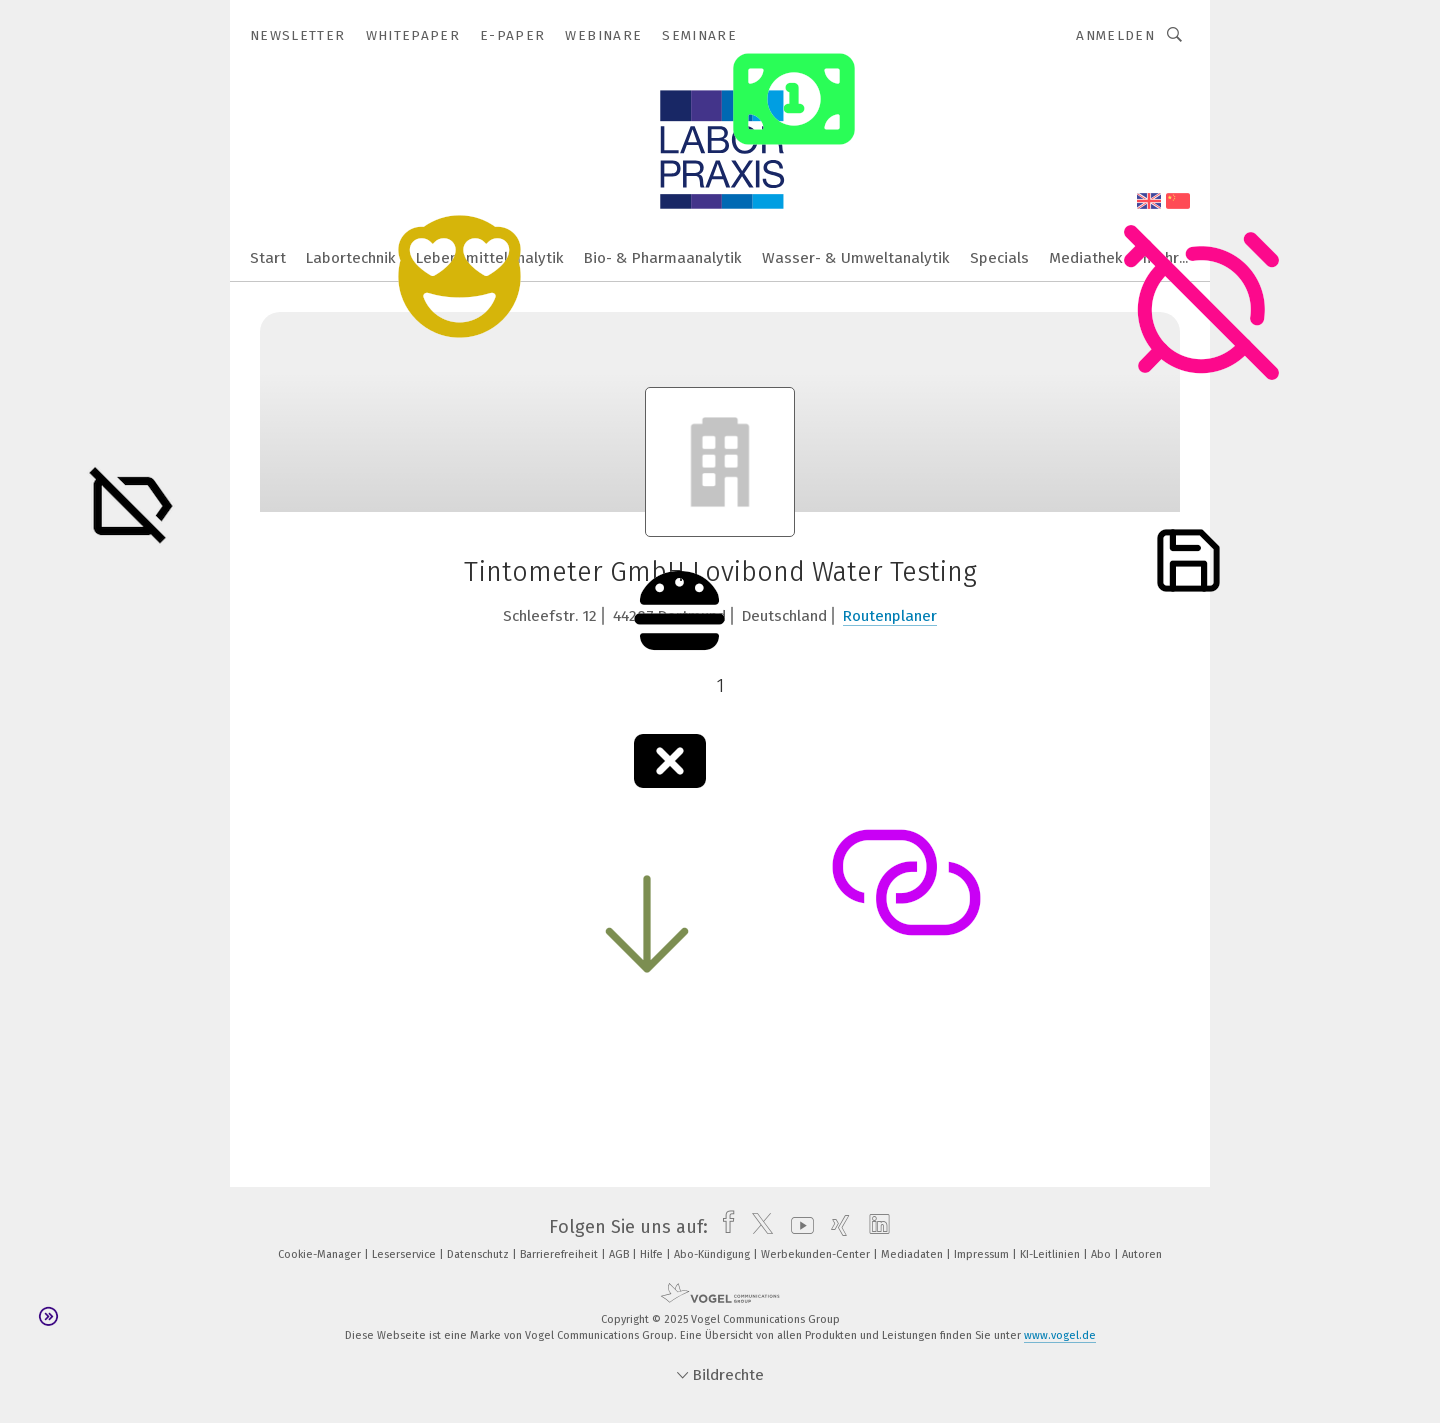 The image size is (1440, 1423). Describe the element at coordinates (679, 610) in the screenshot. I see `open navigation menu` at that location.